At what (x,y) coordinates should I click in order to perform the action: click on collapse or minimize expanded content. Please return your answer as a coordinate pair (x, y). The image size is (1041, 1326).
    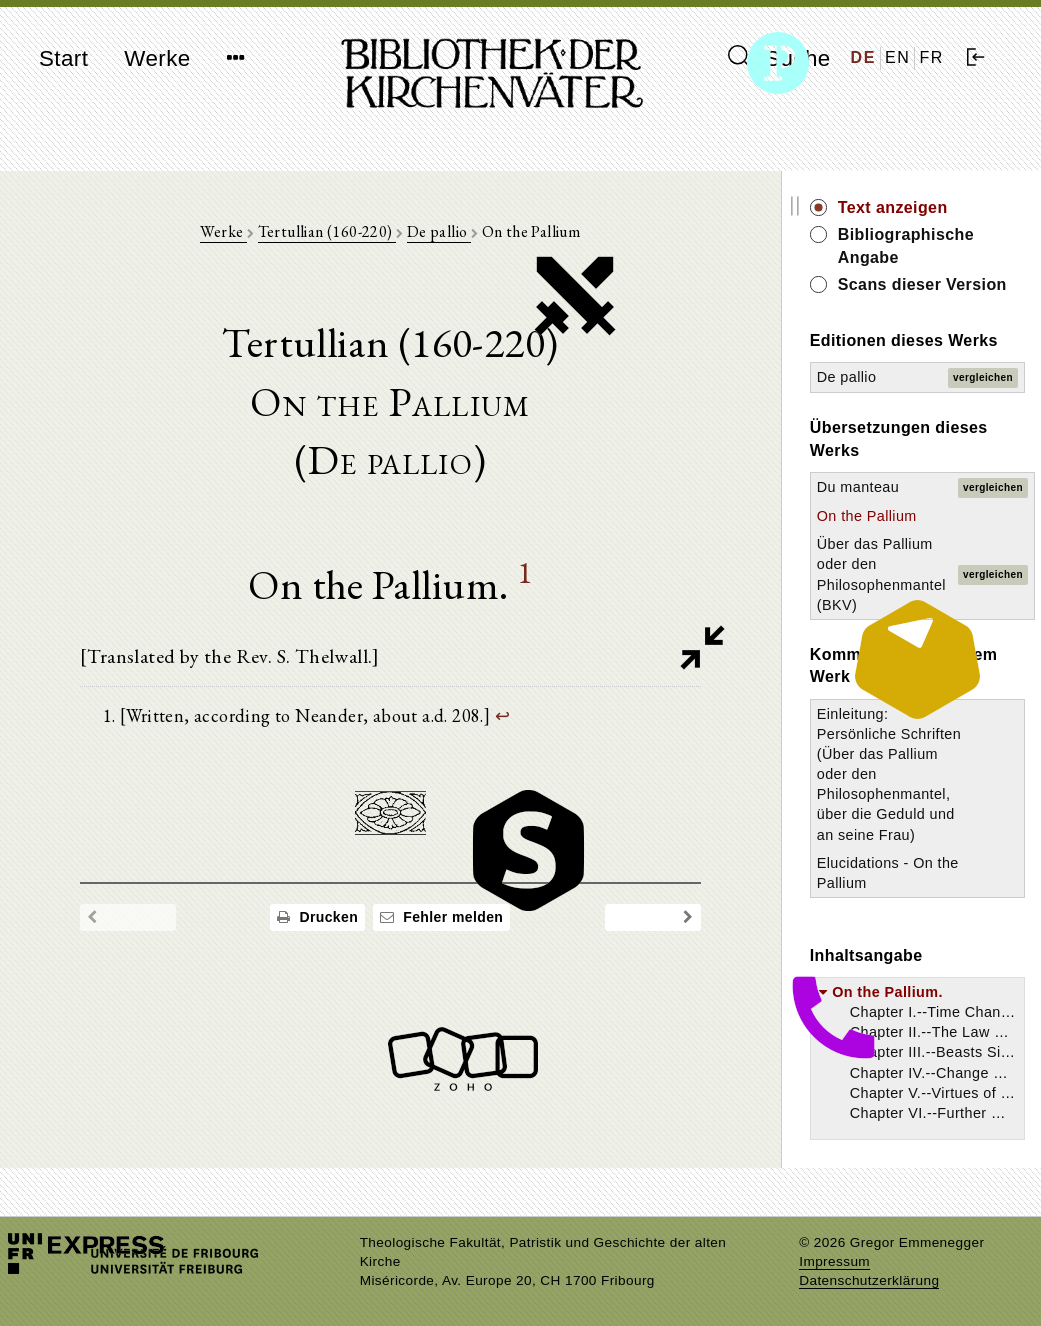
    Looking at the image, I should click on (702, 647).